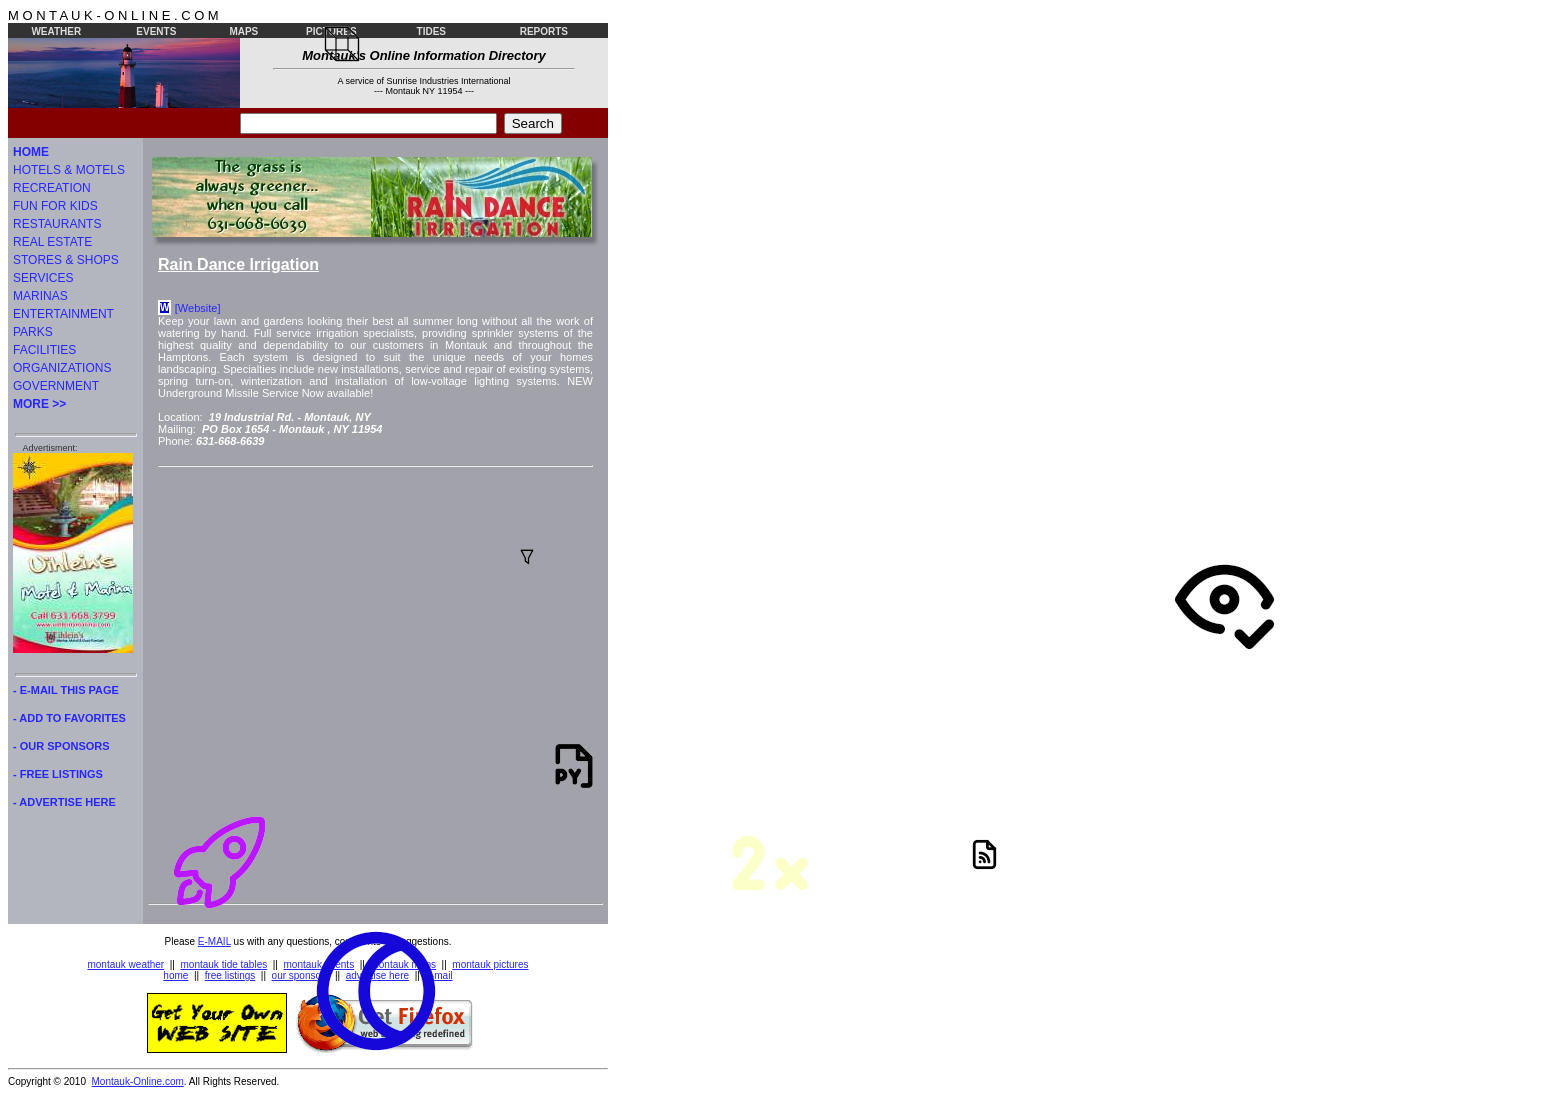 The width and height of the screenshot is (1568, 1095). Describe the element at coordinates (527, 556) in the screenshot. I see `filter or sort content` at that location.